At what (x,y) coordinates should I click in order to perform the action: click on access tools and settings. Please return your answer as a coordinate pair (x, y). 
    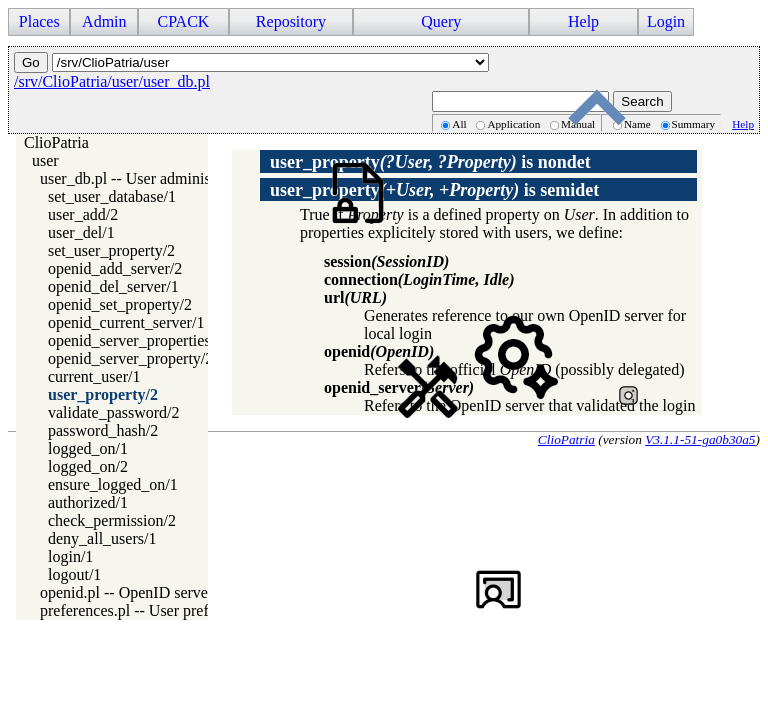
    Looking at the image, I should click on (428, 388).